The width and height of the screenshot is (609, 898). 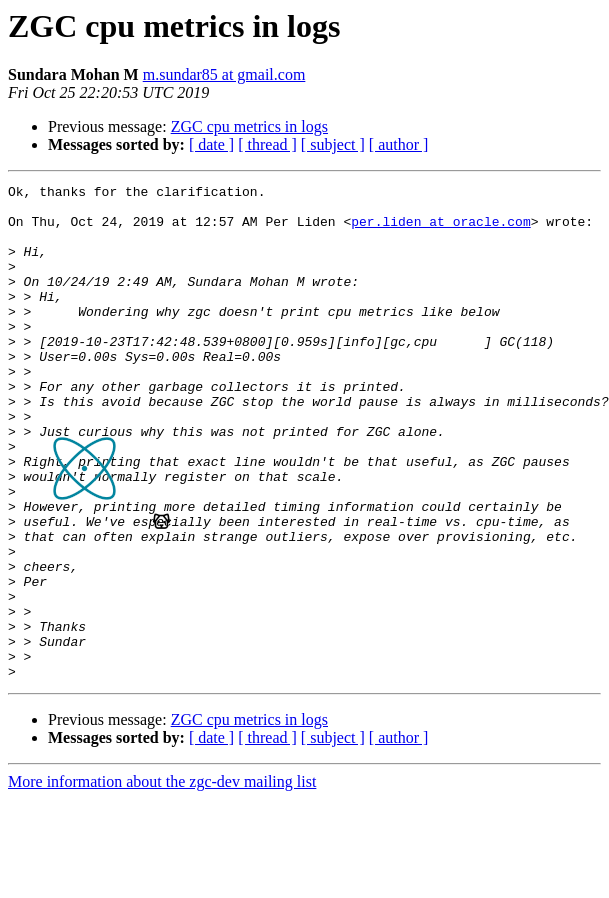 What do you see at coordinates (161, 521) in the screenshot?
I see `access pet-related features or settings` at bounding box center [161, 521].